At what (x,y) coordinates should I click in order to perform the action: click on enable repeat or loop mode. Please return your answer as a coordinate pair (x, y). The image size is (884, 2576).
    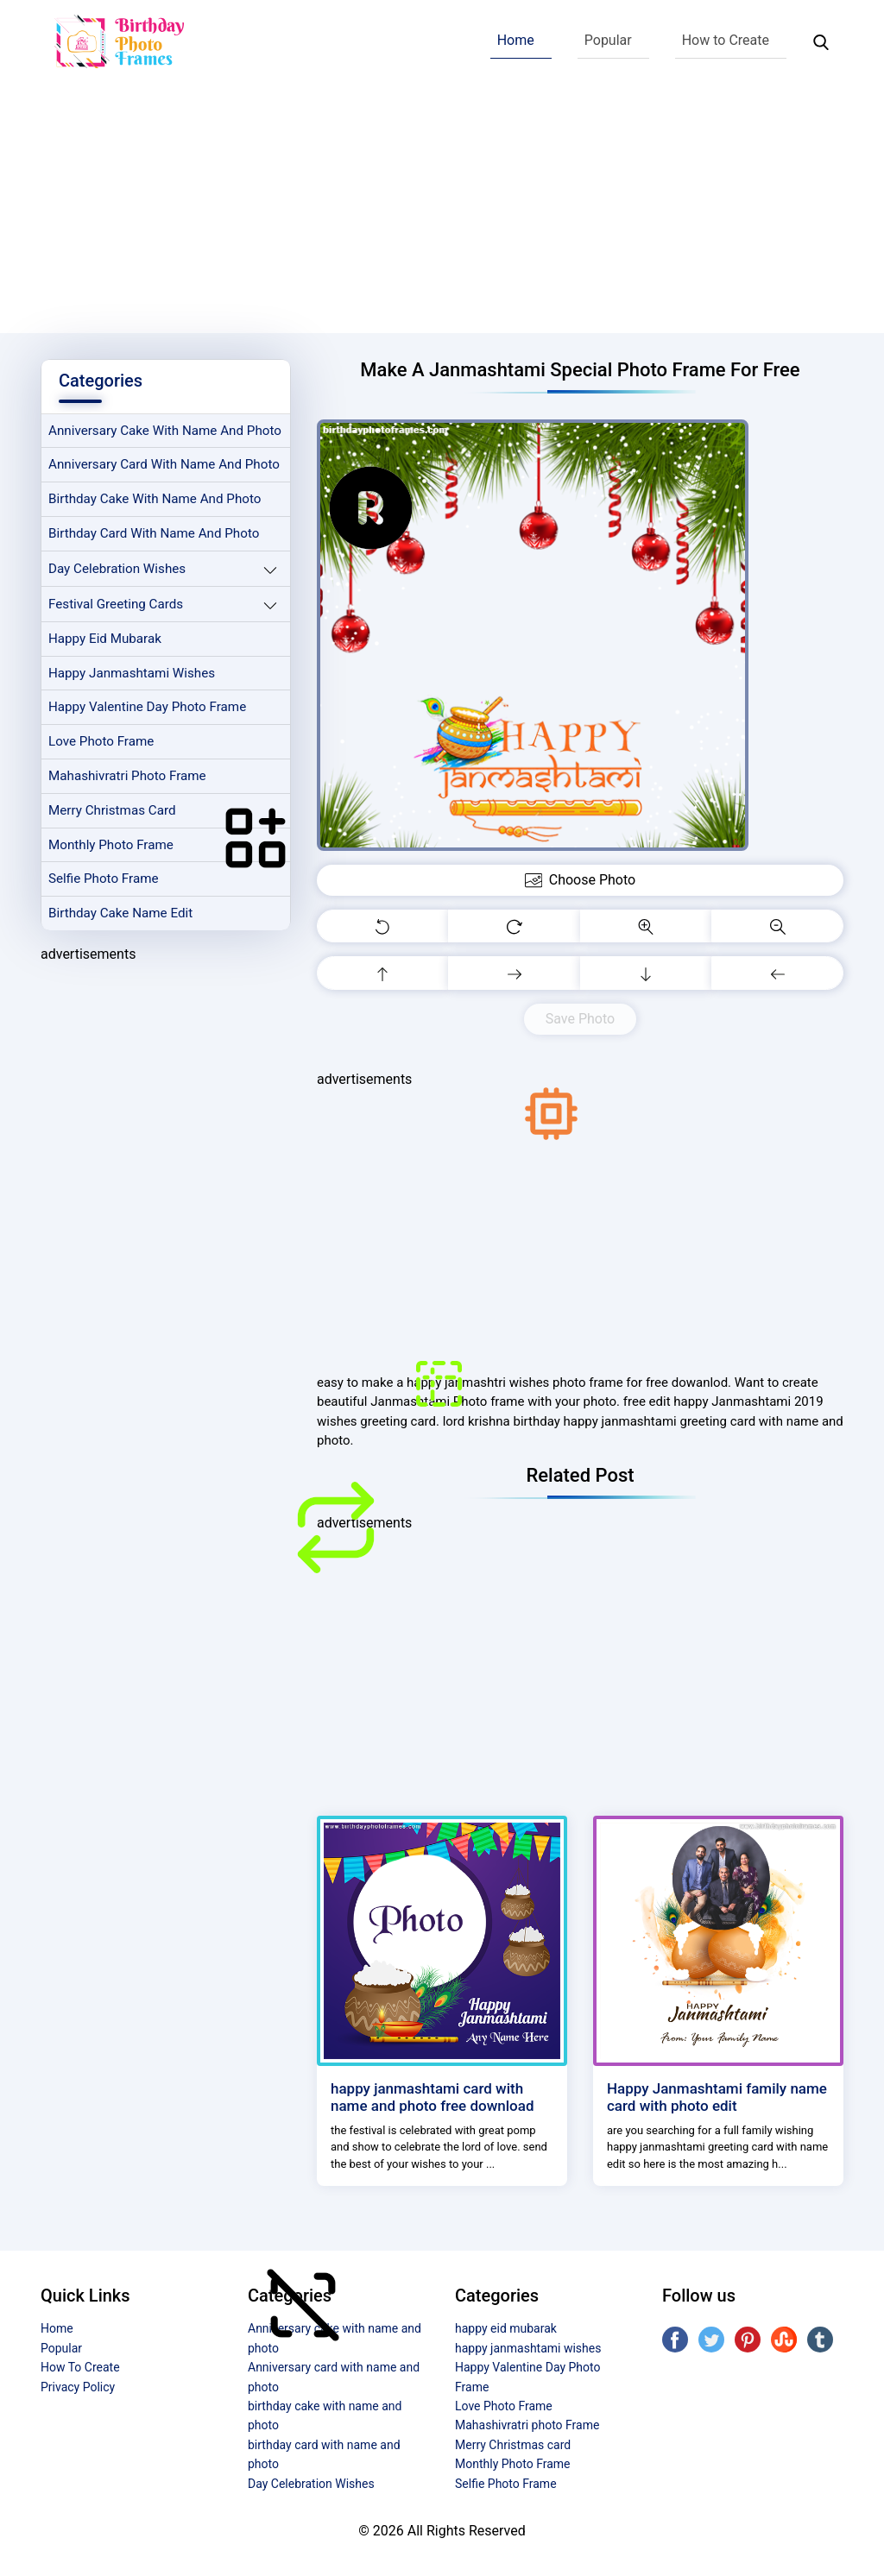
    Looking at the image, I should click on (336, 1527).